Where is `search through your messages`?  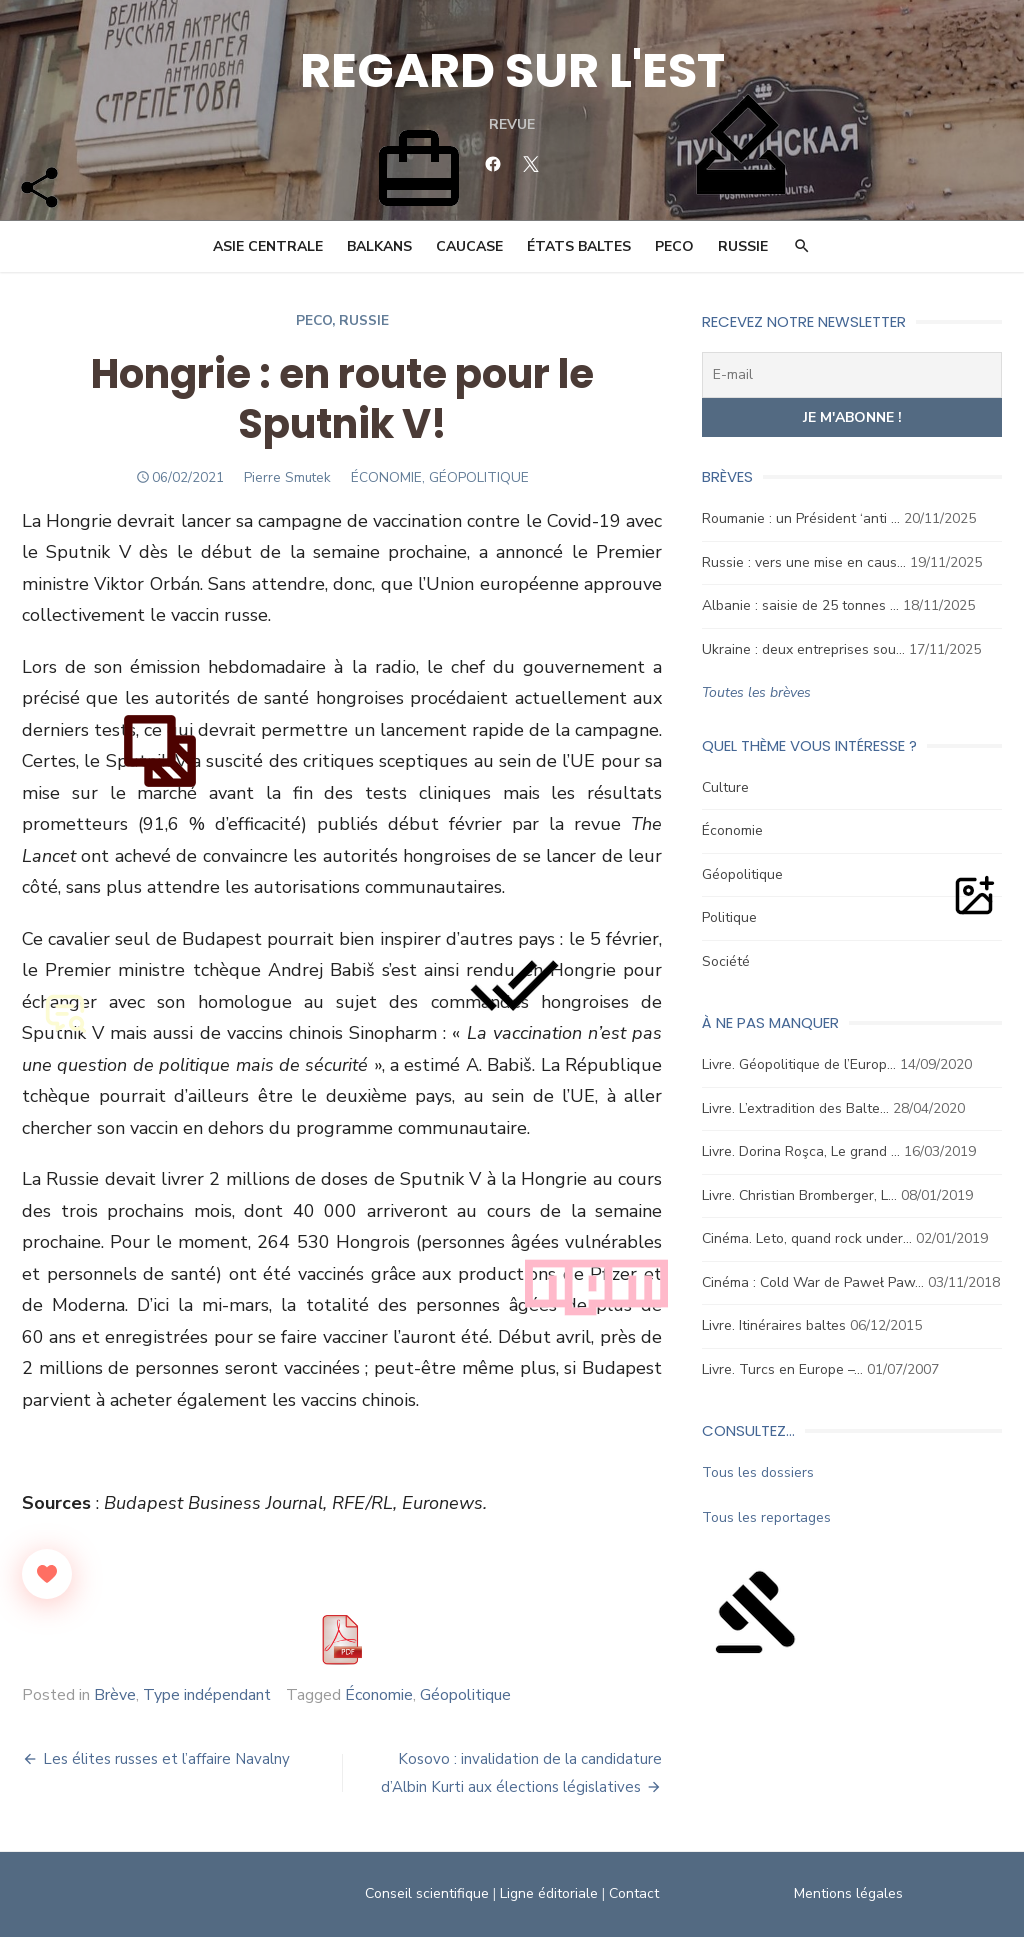 search through your messages is located at coordinates (65, 1012).